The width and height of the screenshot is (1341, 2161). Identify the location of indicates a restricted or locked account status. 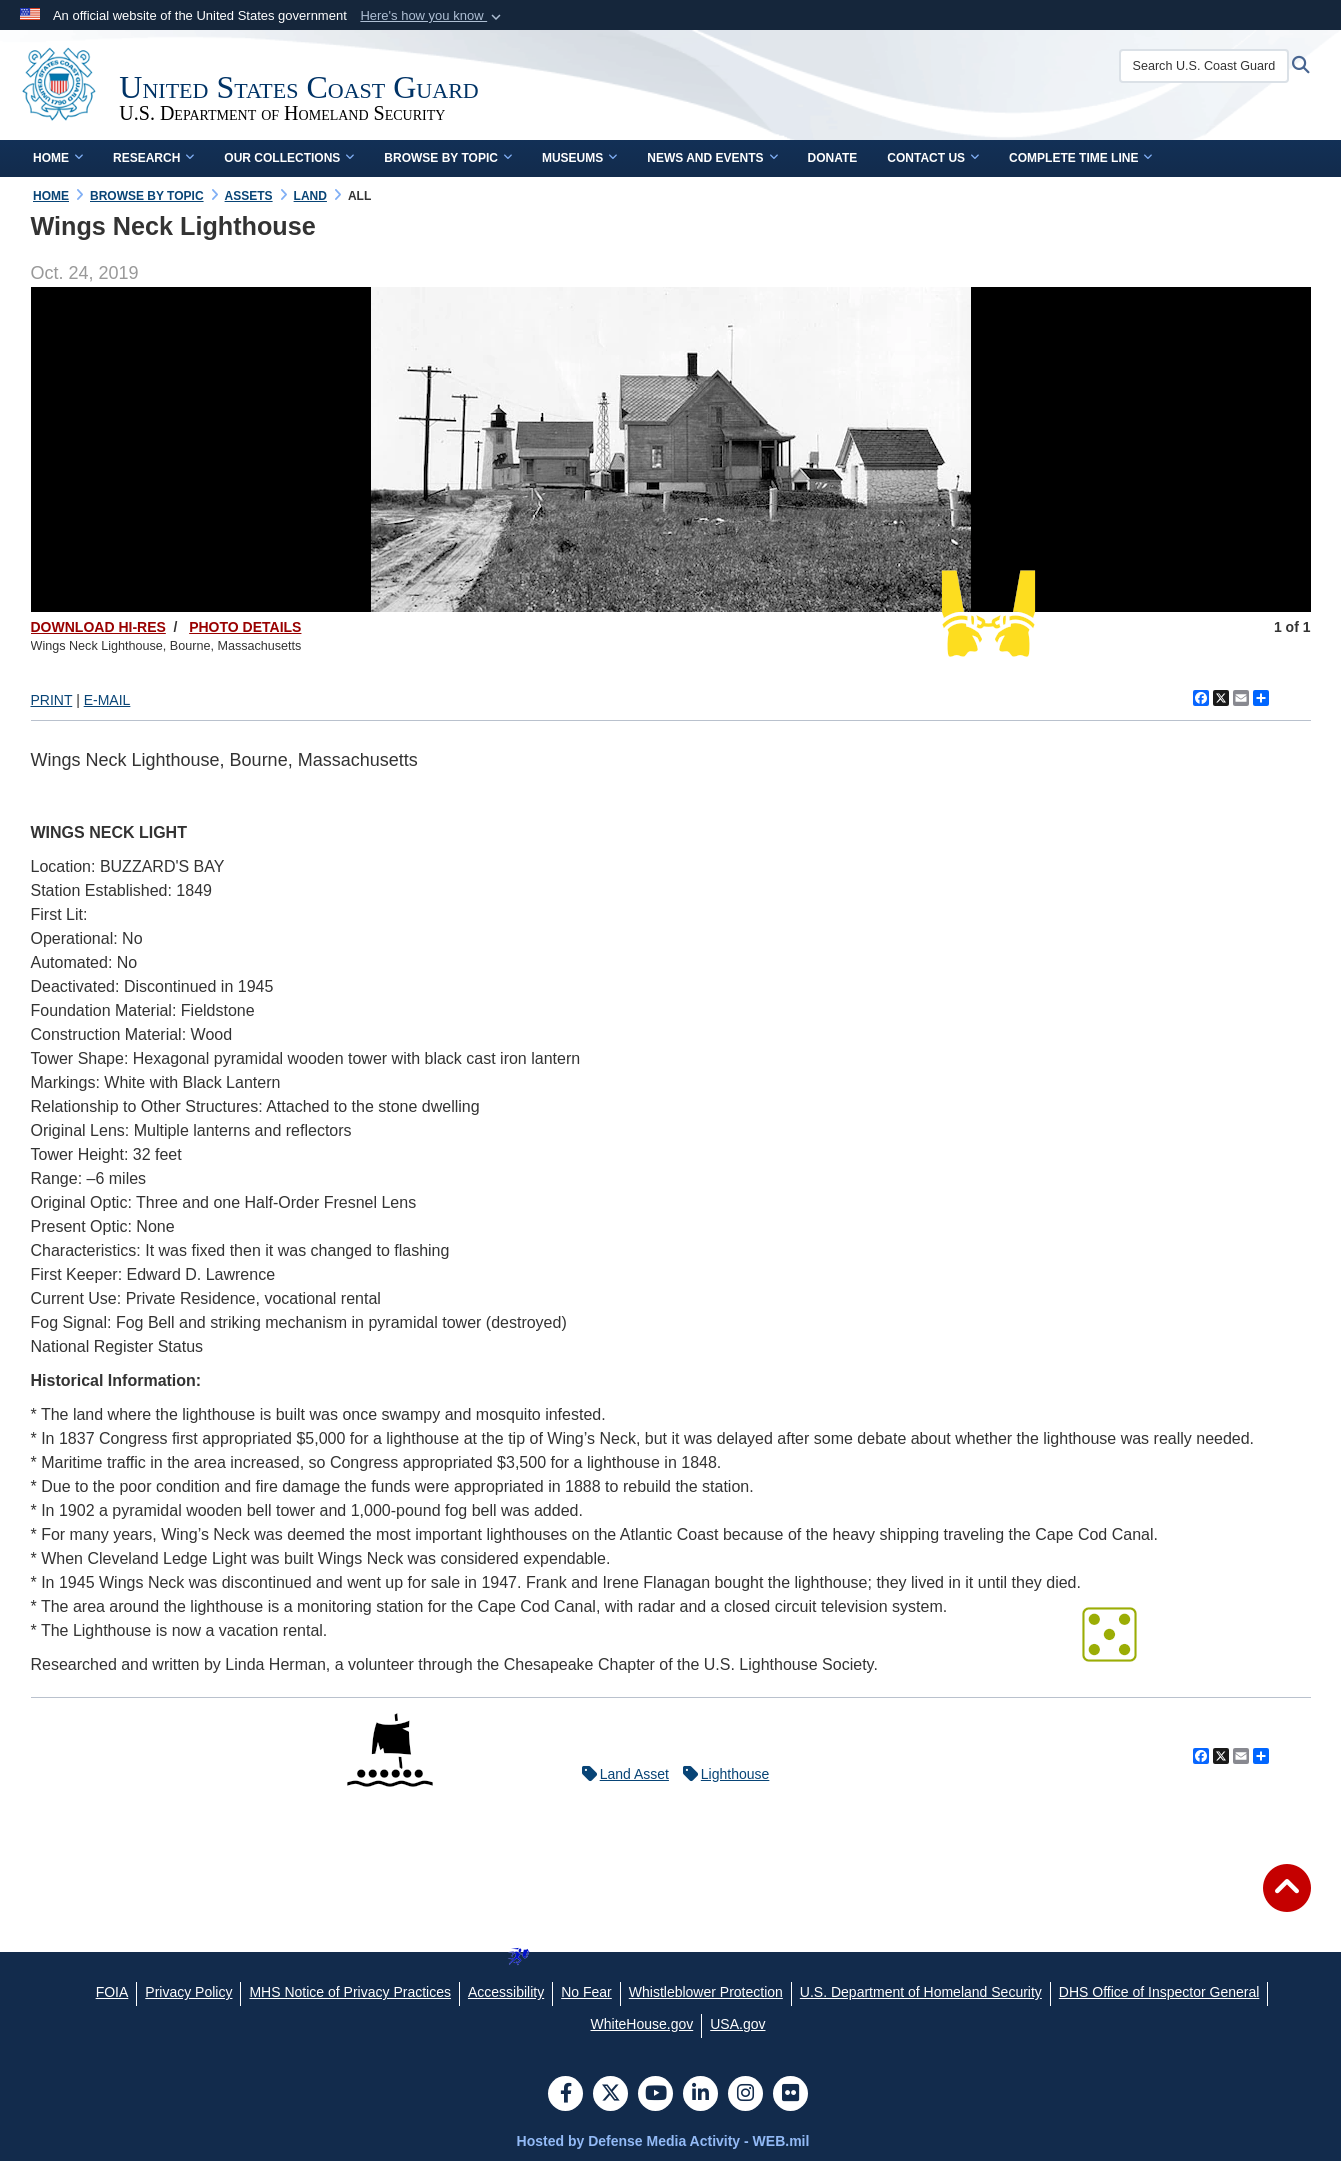
(988, 617).